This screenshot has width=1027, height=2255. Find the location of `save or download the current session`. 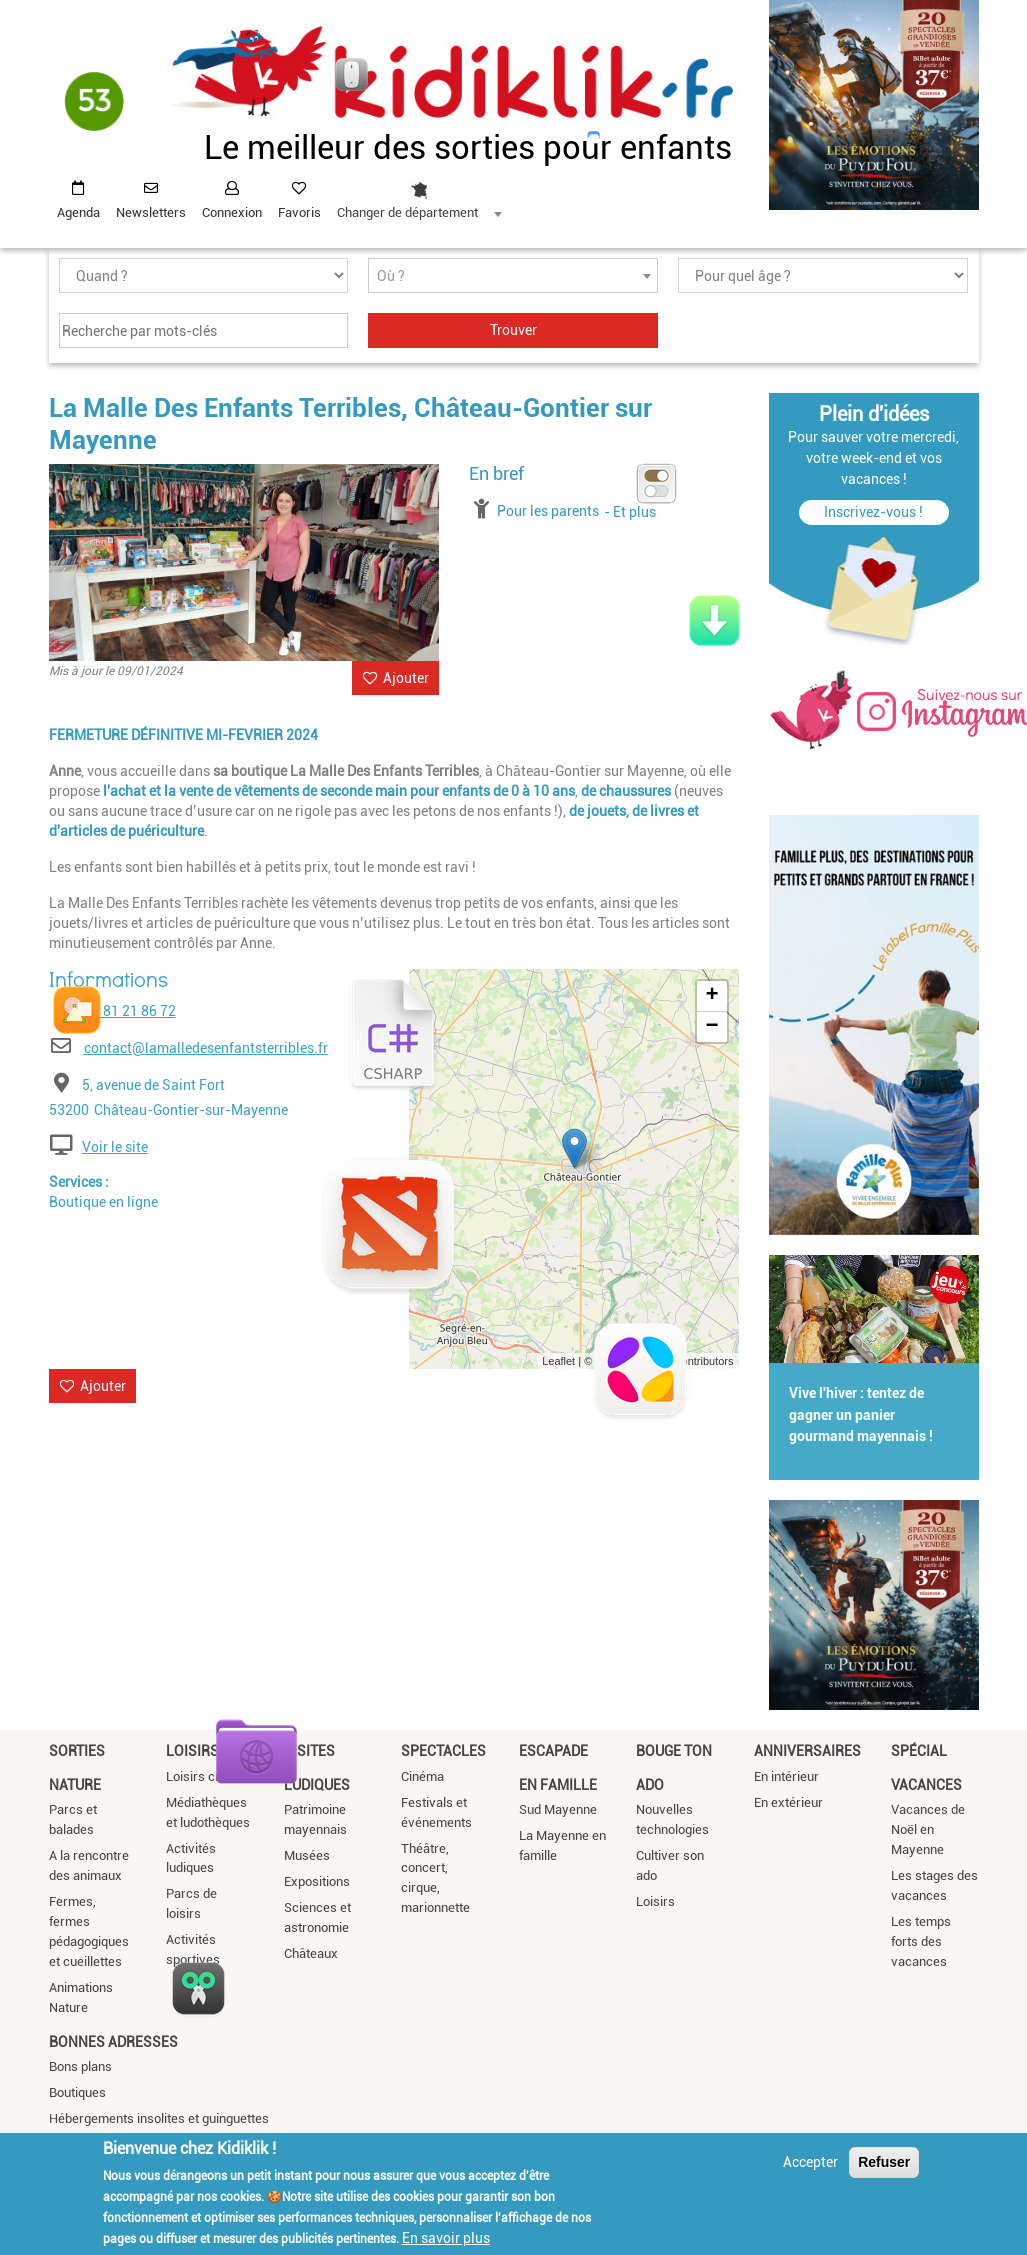

save or download the current session is located at coordinates (714, 620).